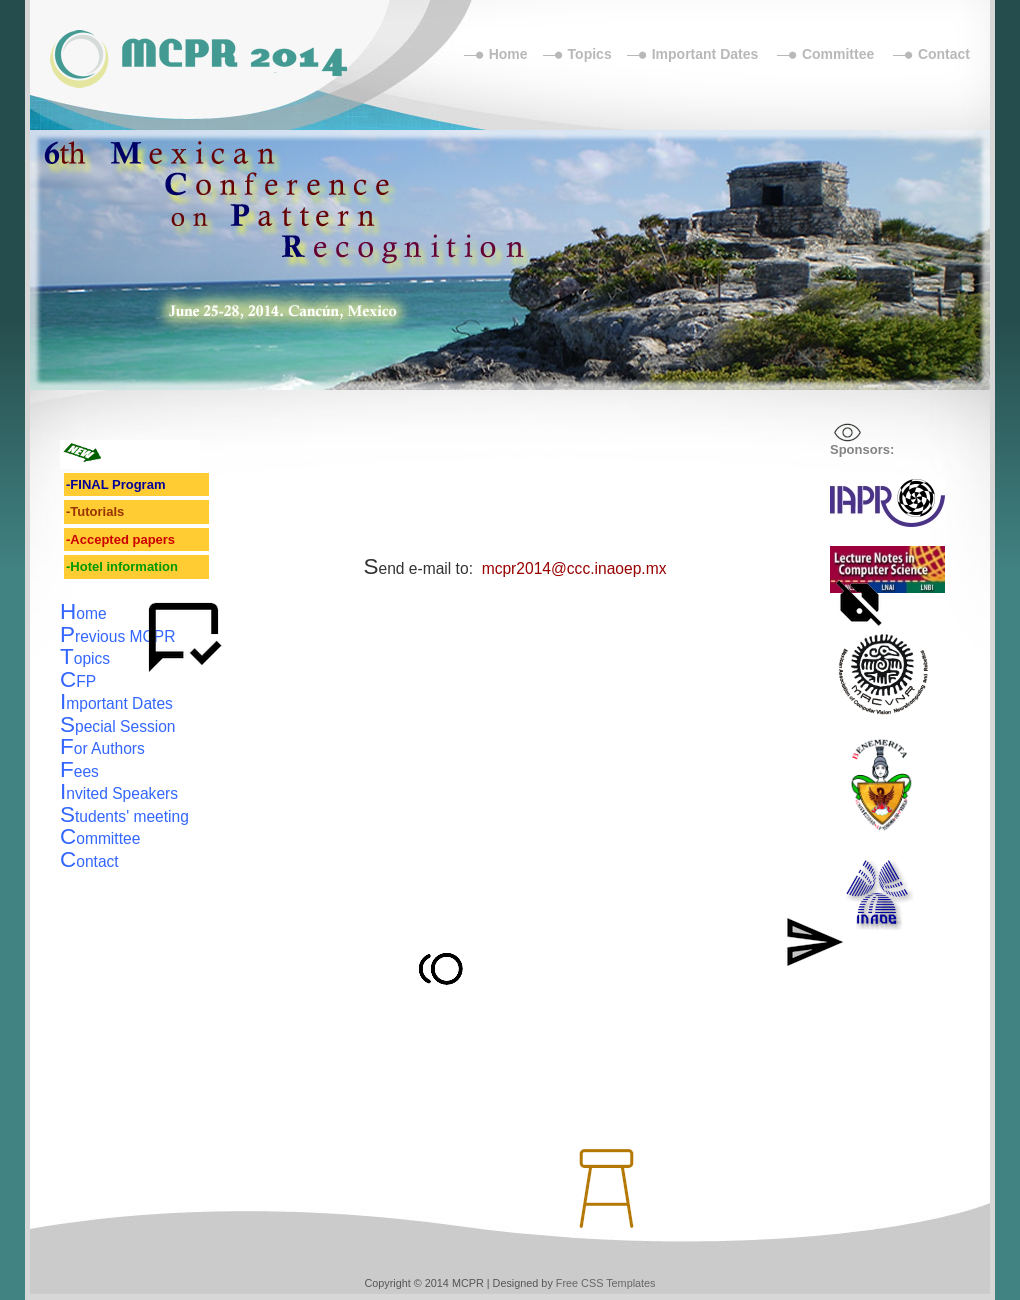 This screenshot has width=1020, height=1300. What do you see at coordinates (183, 637) in the screenshot?
I see `mark a message as read` at bounding box center [183, 637].